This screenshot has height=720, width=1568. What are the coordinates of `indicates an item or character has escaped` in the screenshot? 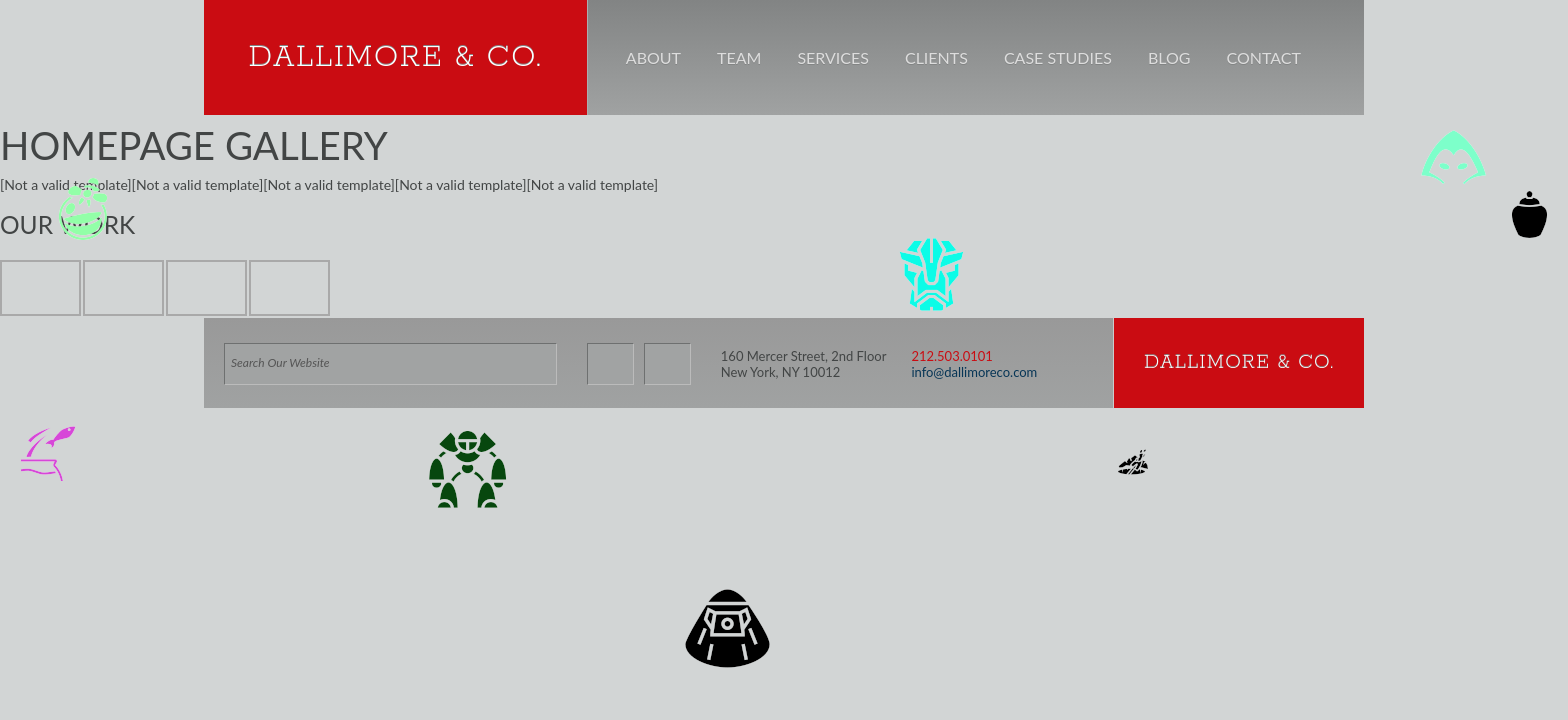 It's located at (49, 453).